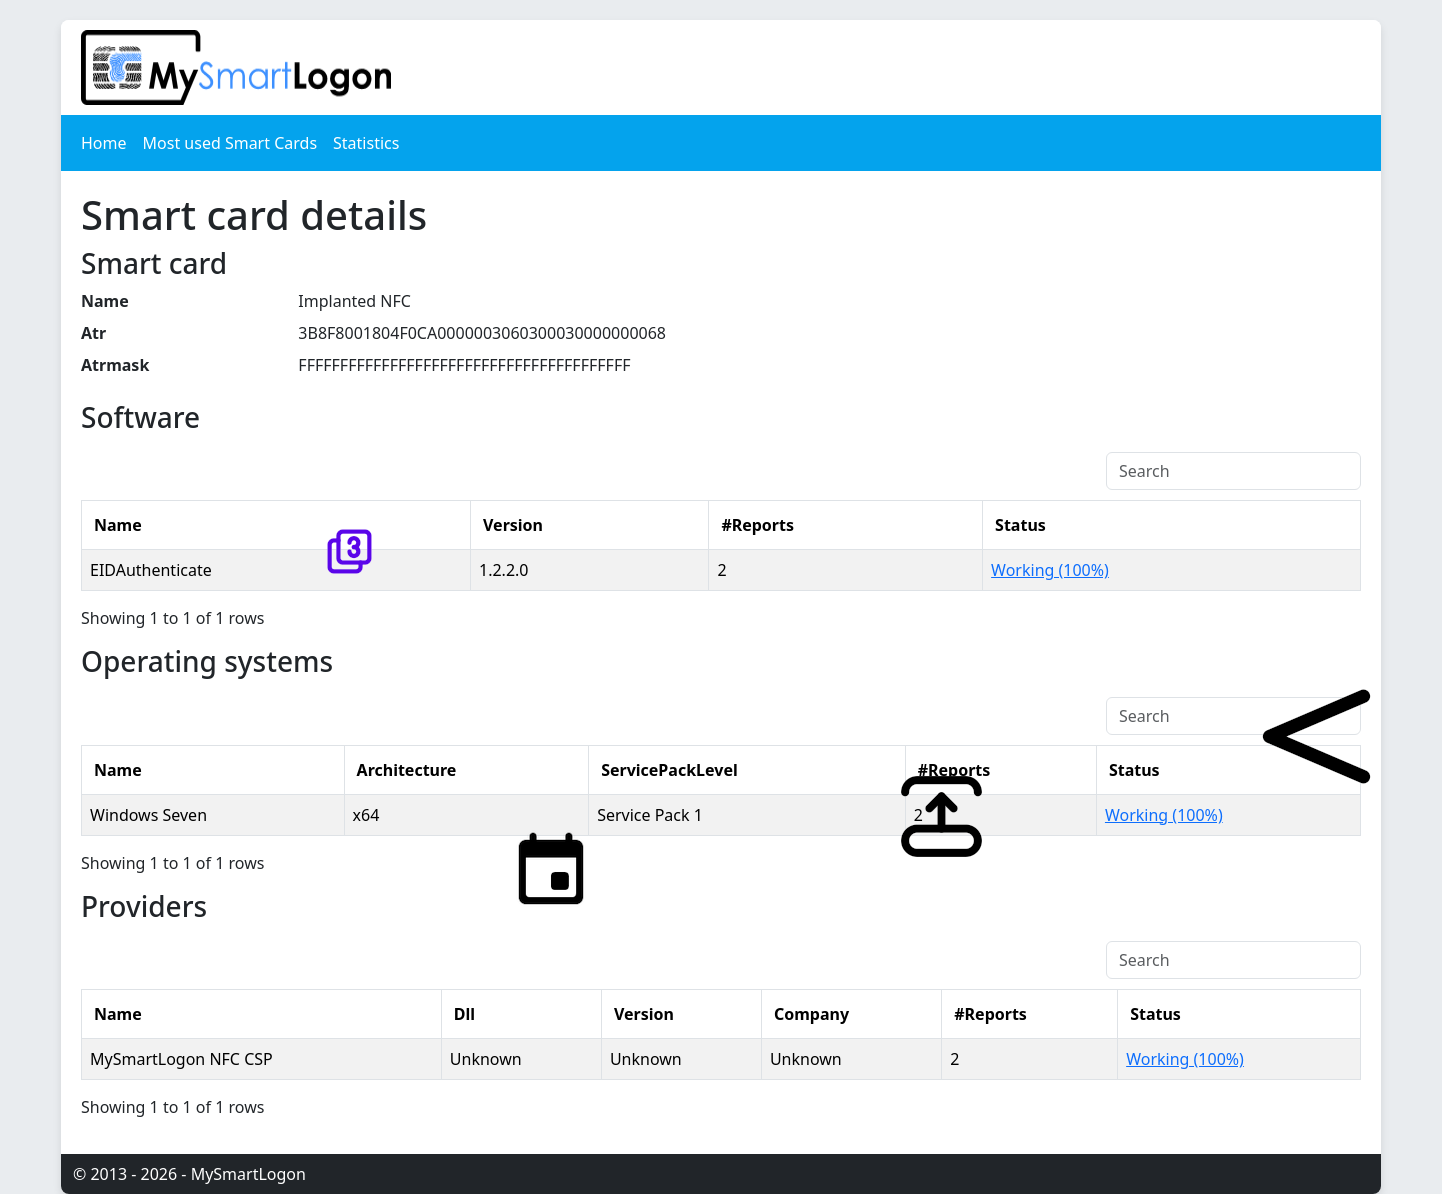 The width and height of the screenshot is (1442, 1194). I want to click on move element to top layer, so click(941, 816).